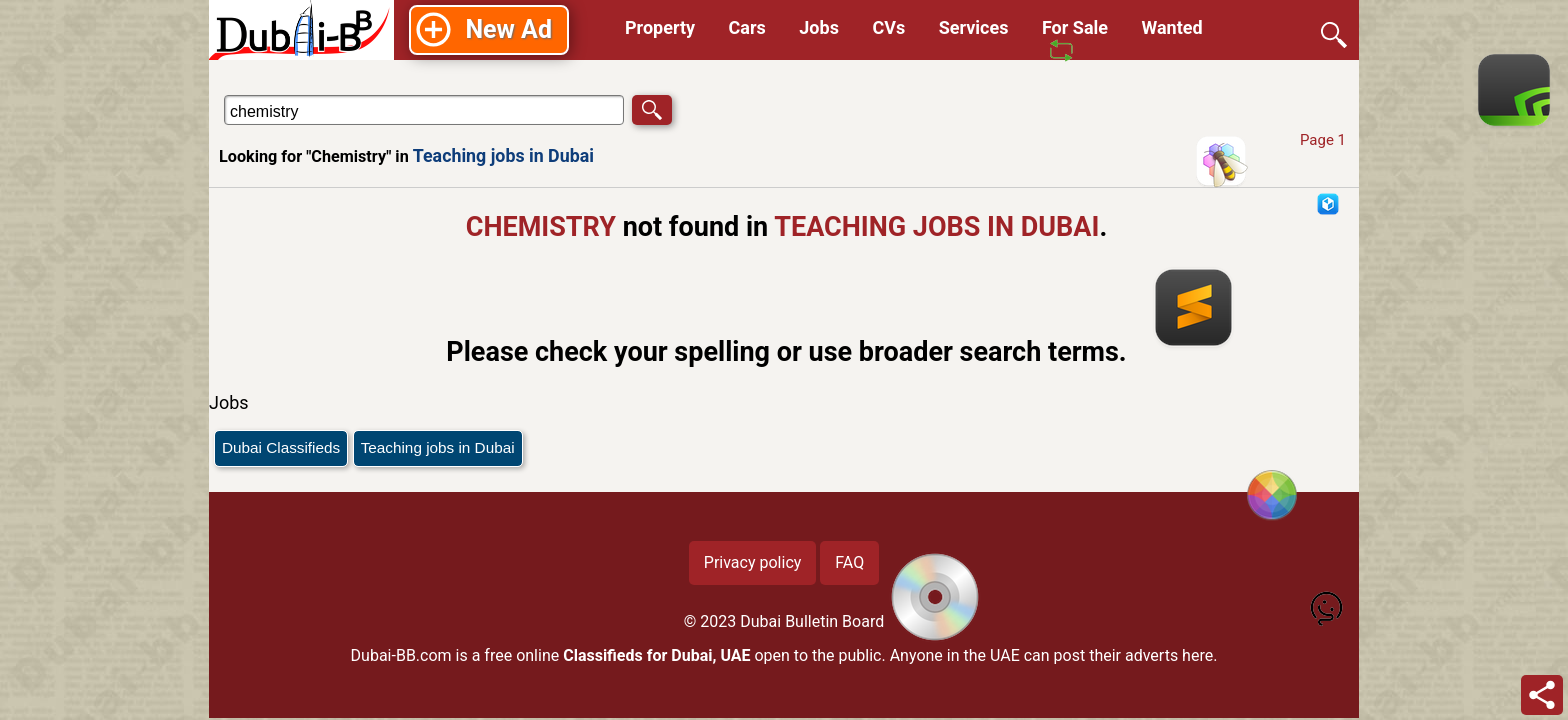 The image size is (1568, 720). I want to click on indicates overwhelming or stressful situation, so click(1326, 607).